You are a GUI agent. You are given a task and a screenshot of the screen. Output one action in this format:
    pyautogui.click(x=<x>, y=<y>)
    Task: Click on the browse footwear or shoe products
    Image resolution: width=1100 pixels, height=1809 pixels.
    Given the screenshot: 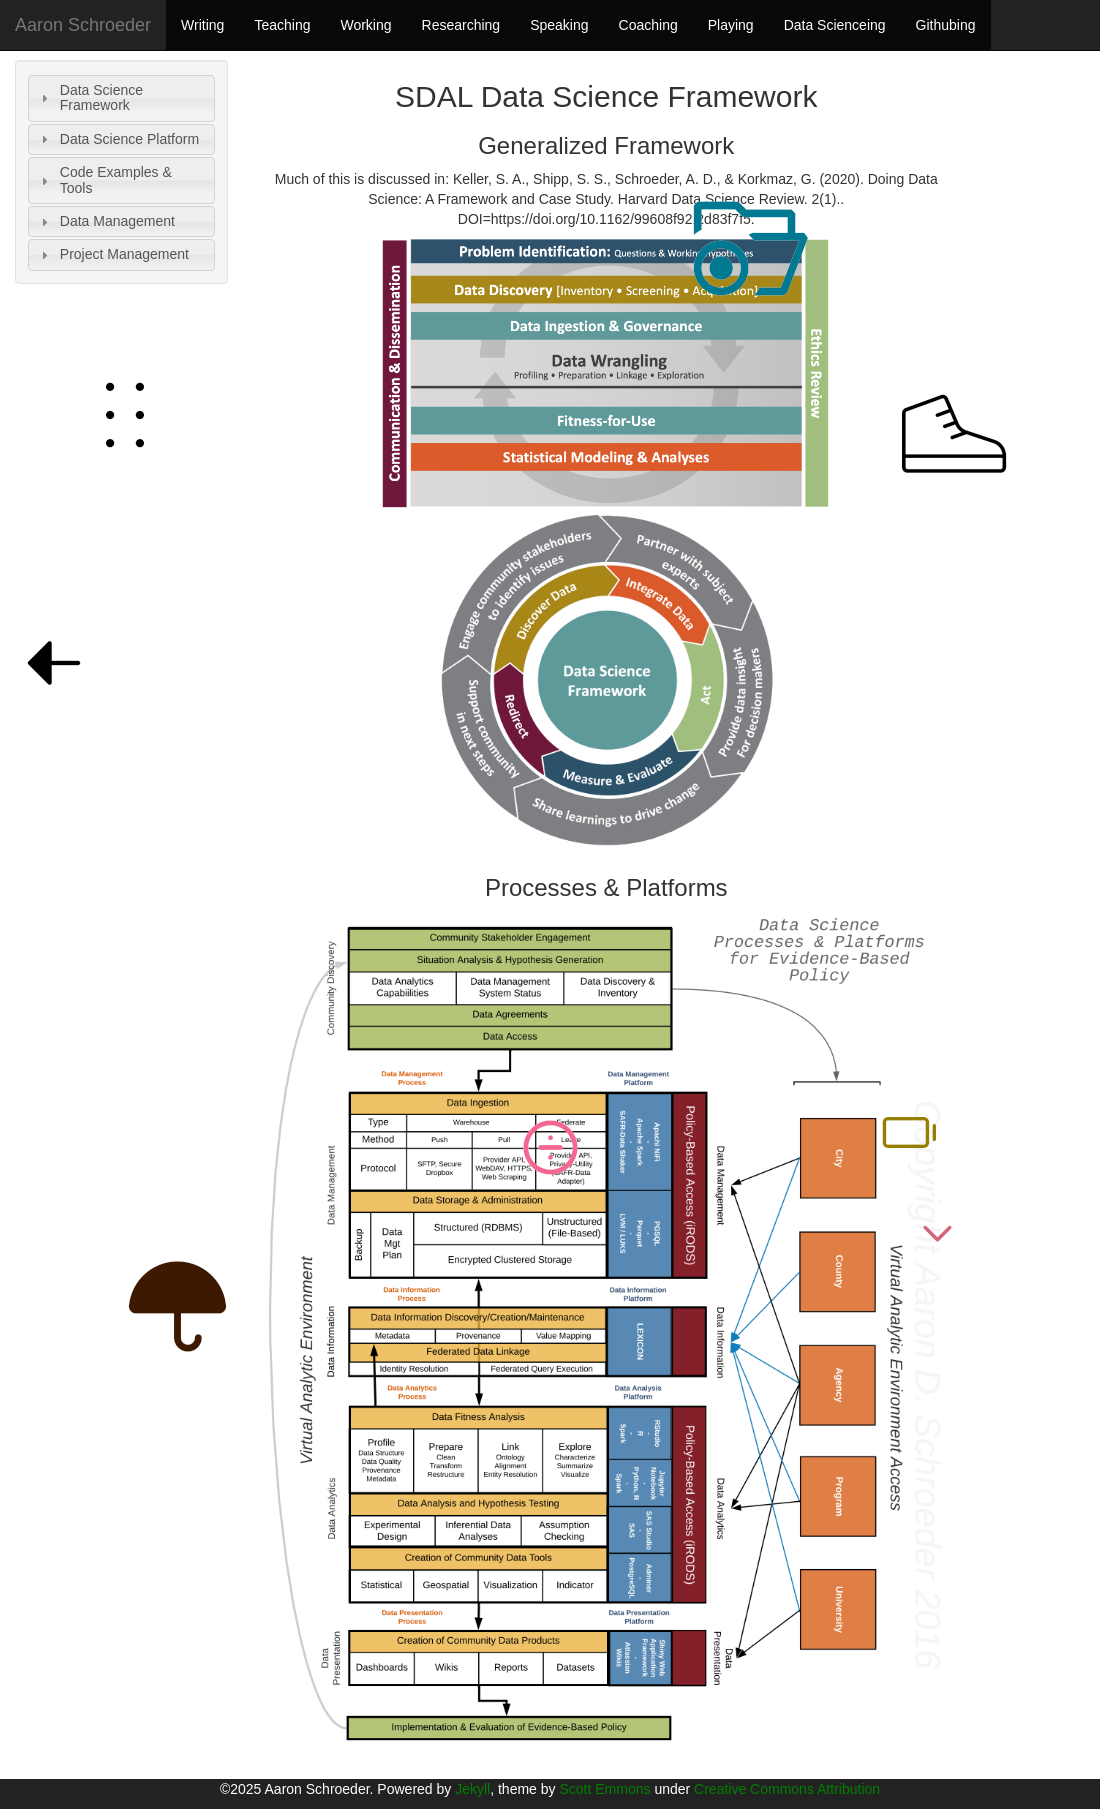 What is the action you would take?
    pyautogui.click(x=948, y=437)
    